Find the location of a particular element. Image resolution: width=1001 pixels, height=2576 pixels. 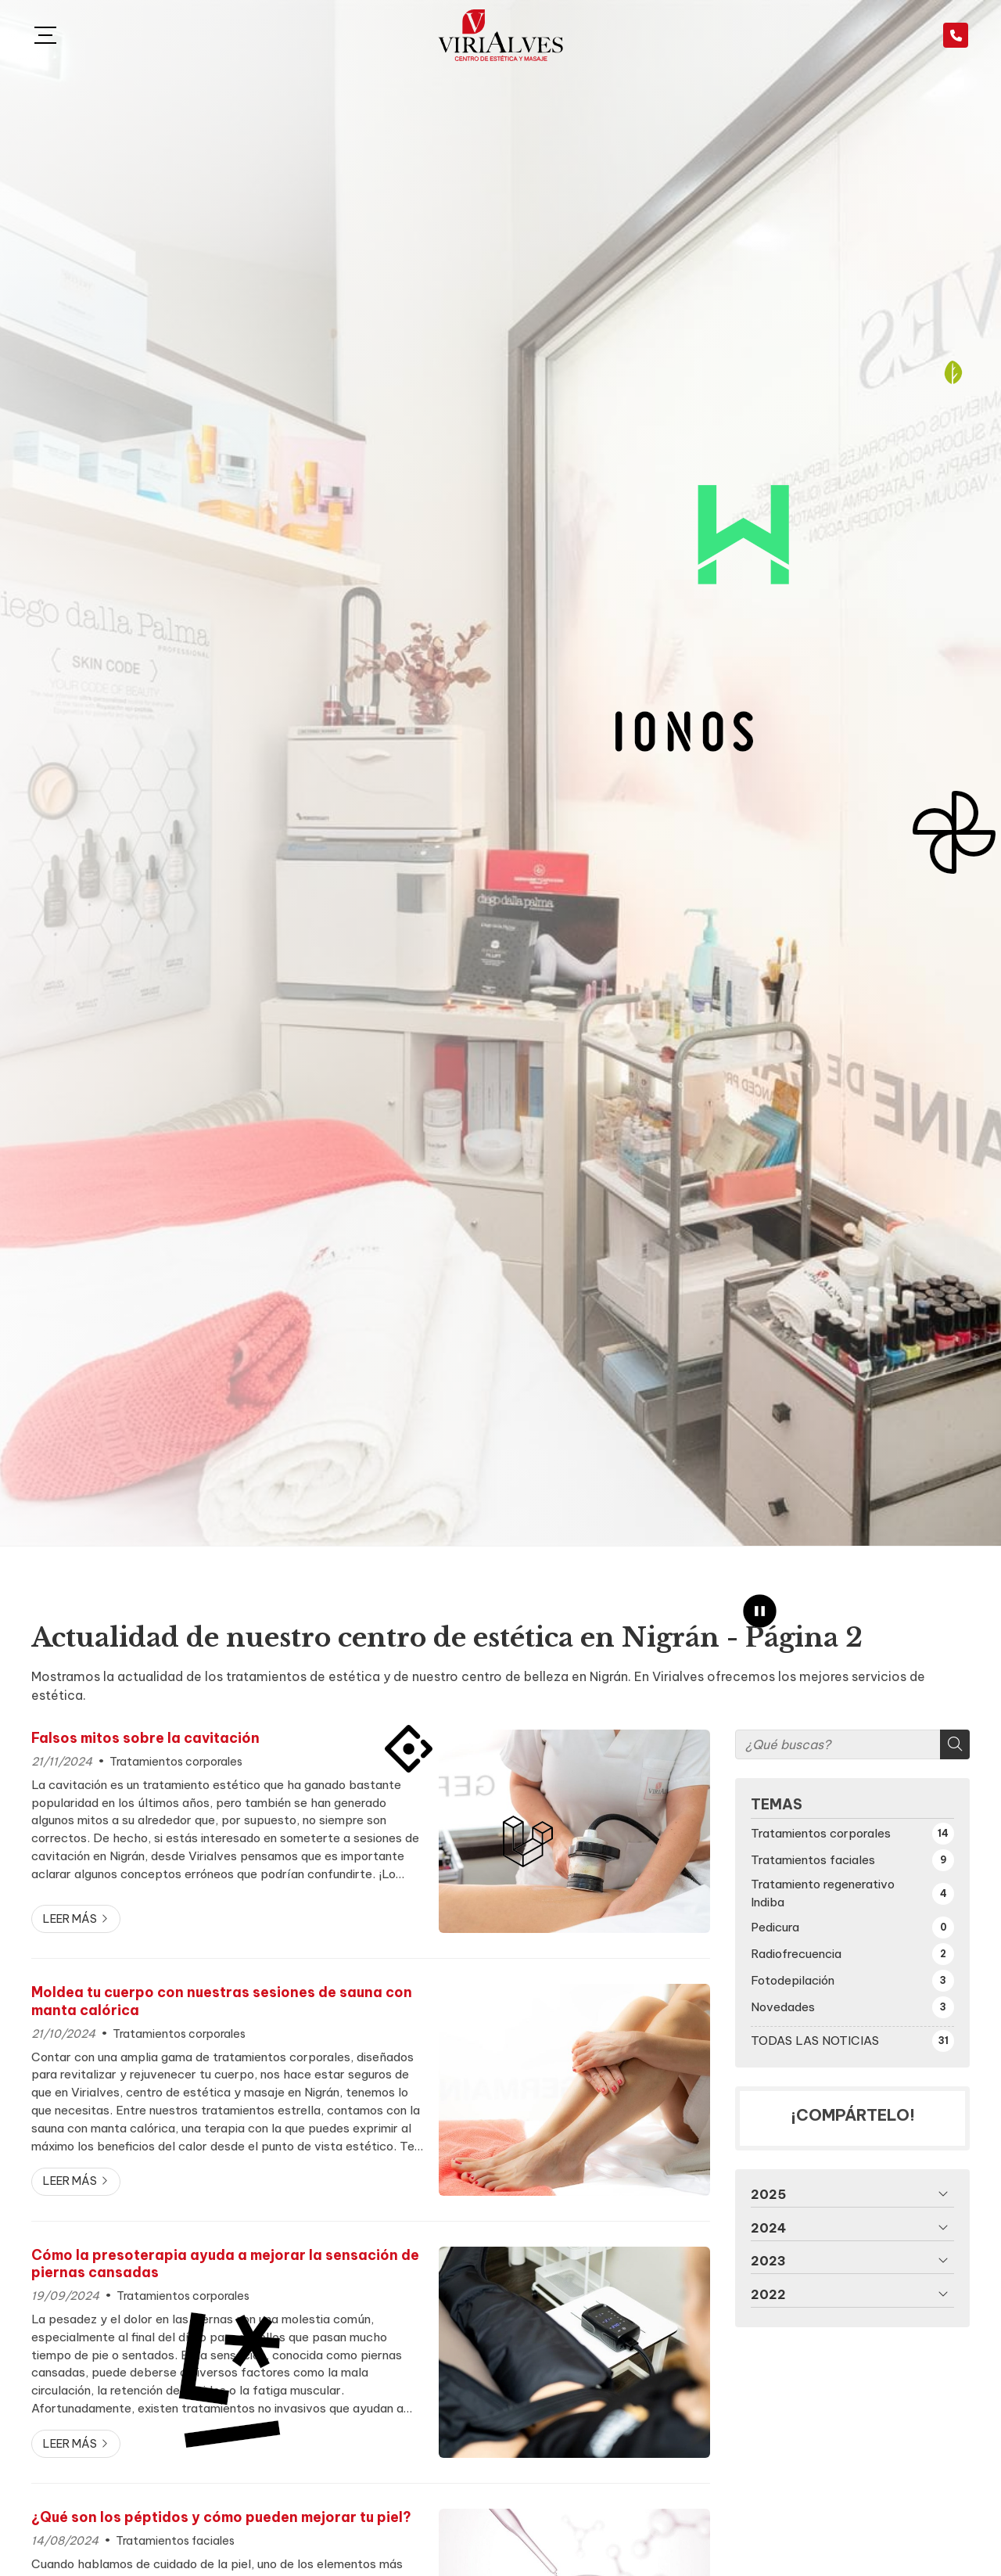

navigate to Ant Design documentation or resources is located at coordinates (408, 1748).